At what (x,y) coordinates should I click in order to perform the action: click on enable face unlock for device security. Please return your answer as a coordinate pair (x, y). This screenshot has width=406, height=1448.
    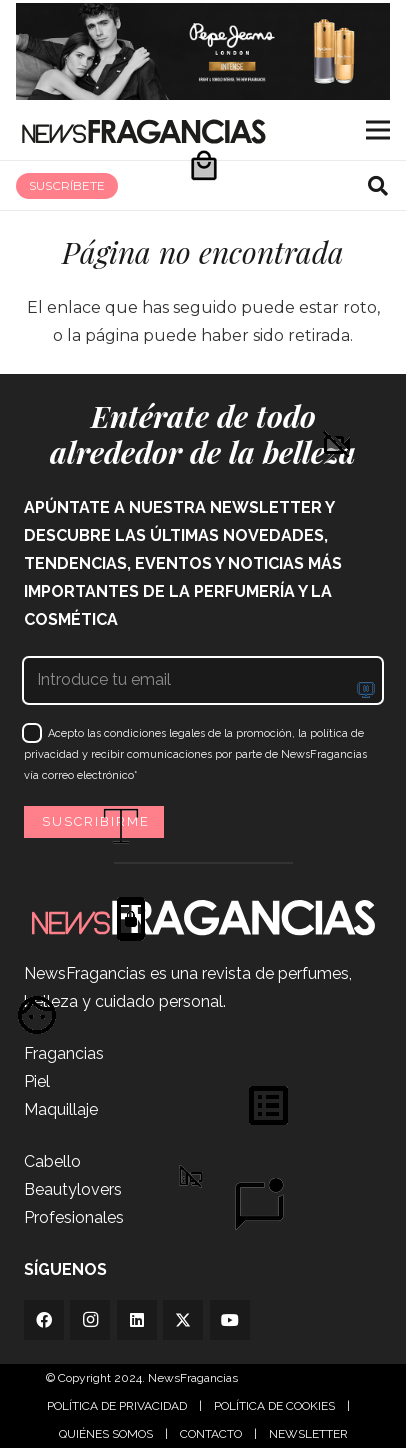
    Looking at the image, I should click on (37, 1015).